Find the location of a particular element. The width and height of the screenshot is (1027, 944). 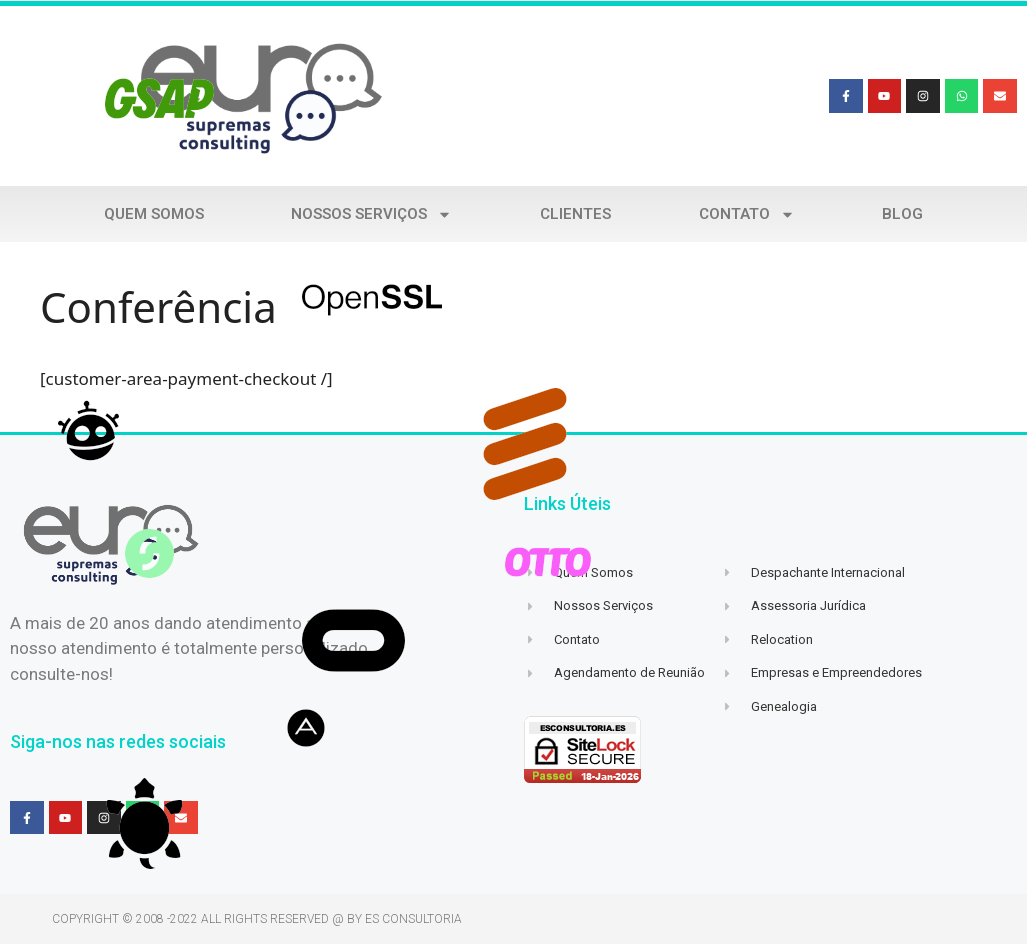

GSAP (GreenSock Animation Platform) brand logo is located at coordinates (159, 98).